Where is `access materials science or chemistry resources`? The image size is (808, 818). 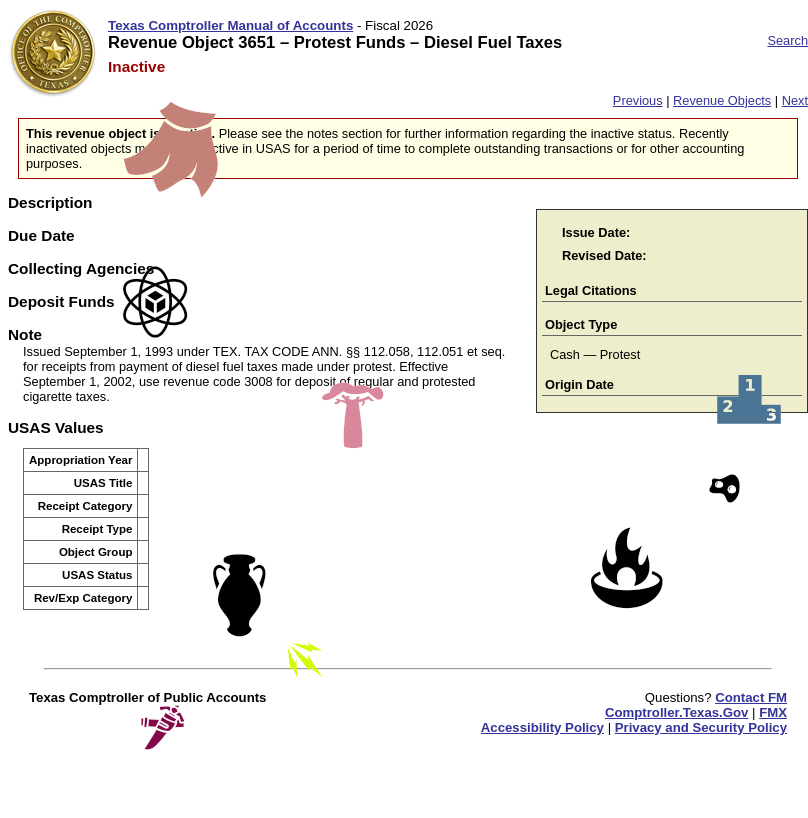 access materials science or chemistry resources is located at coordinates (155, 302).